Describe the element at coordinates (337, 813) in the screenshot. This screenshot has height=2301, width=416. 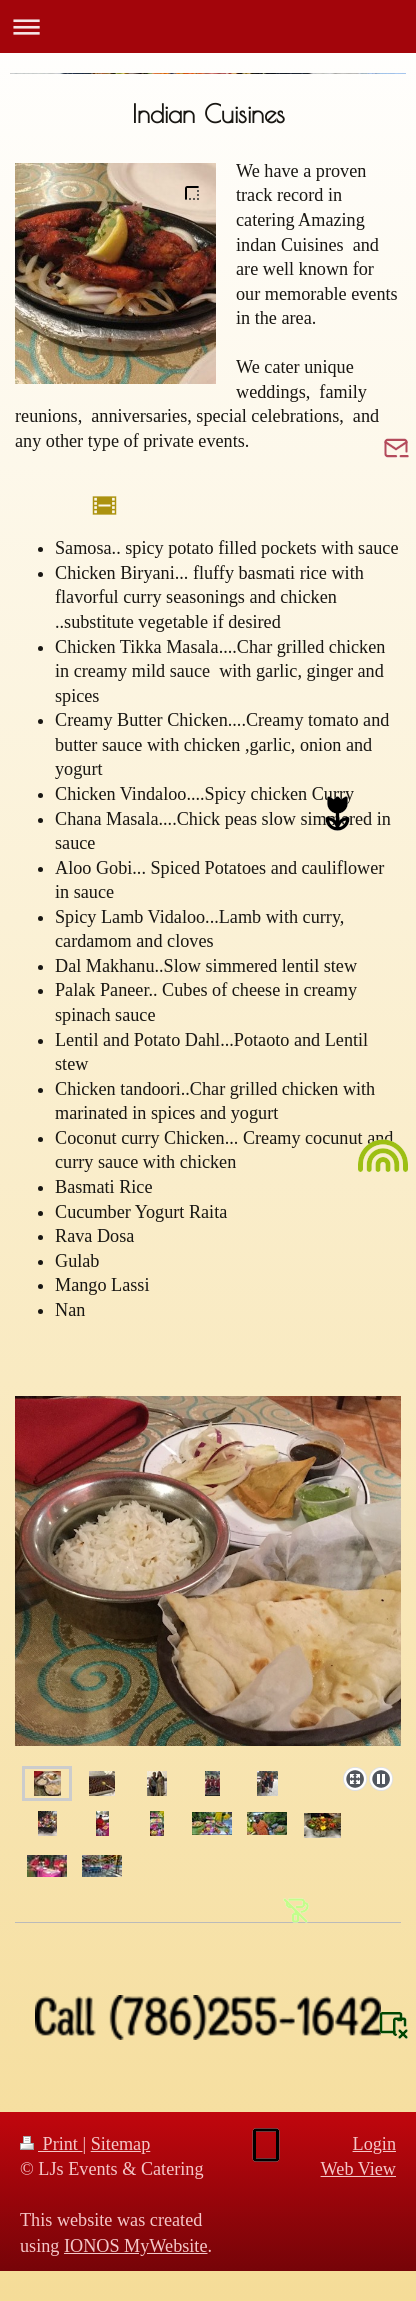
I see `enable macro or close-up camera mode` at that location.